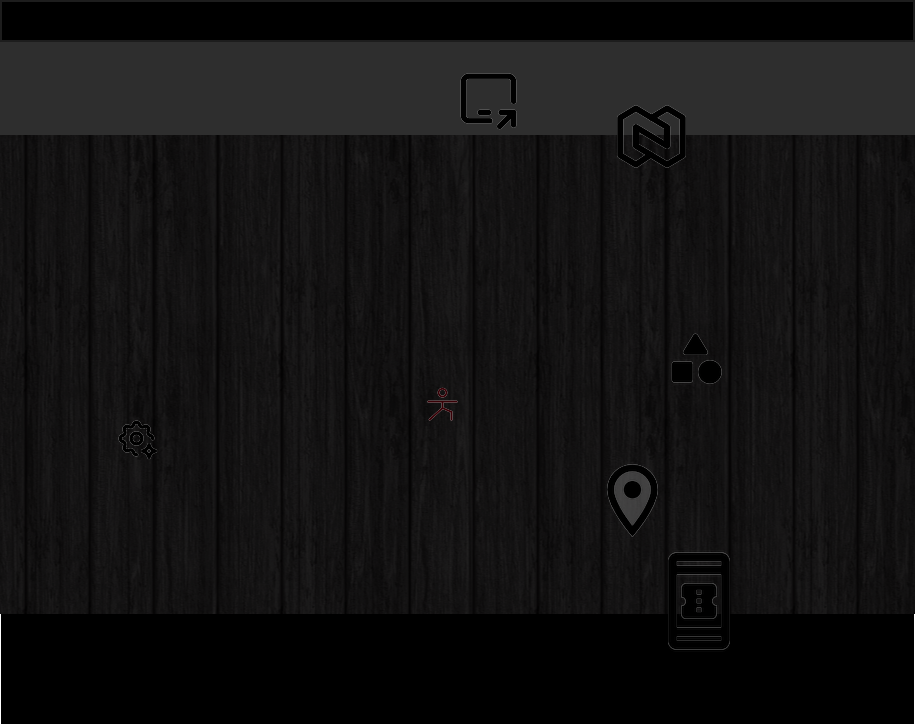 The image size is (915, 724). I want to click on access AI-powered or smart settings, so click(136, 438).